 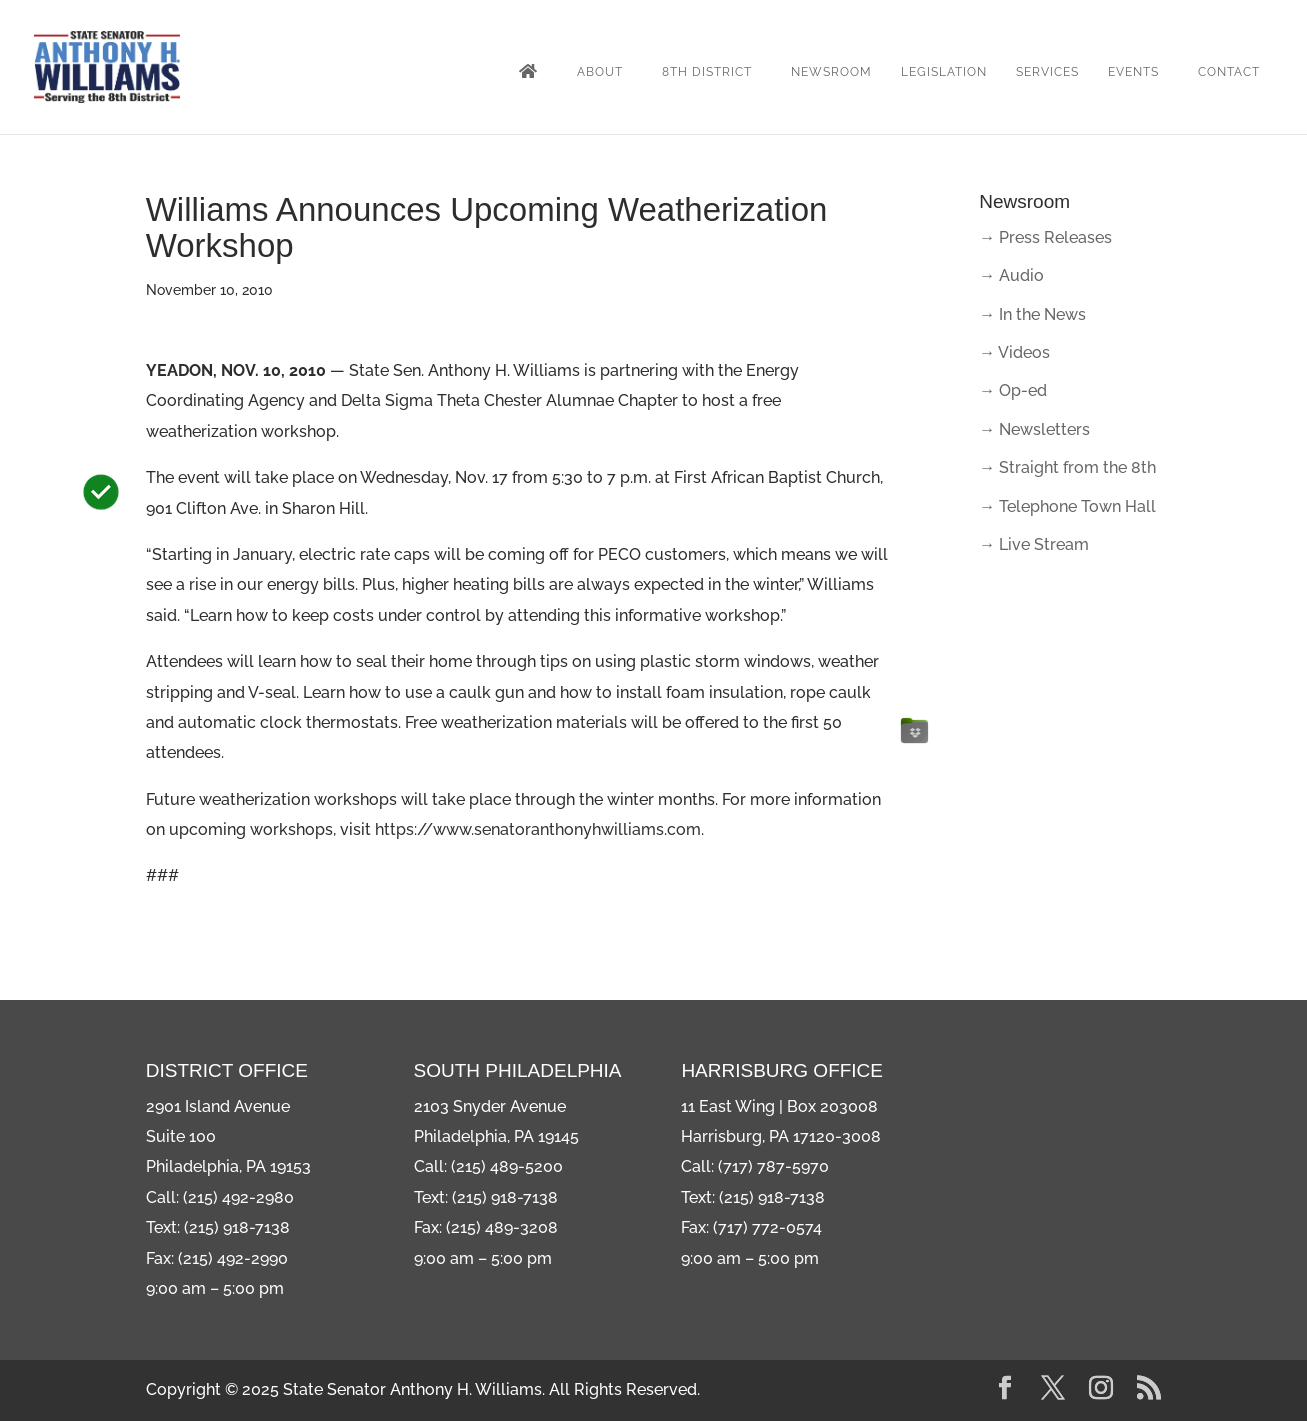 What do you see at coordinates (914, 730) in the screenshot?
I see `open your dropbox synced folder` at bounding box center [914, 730].